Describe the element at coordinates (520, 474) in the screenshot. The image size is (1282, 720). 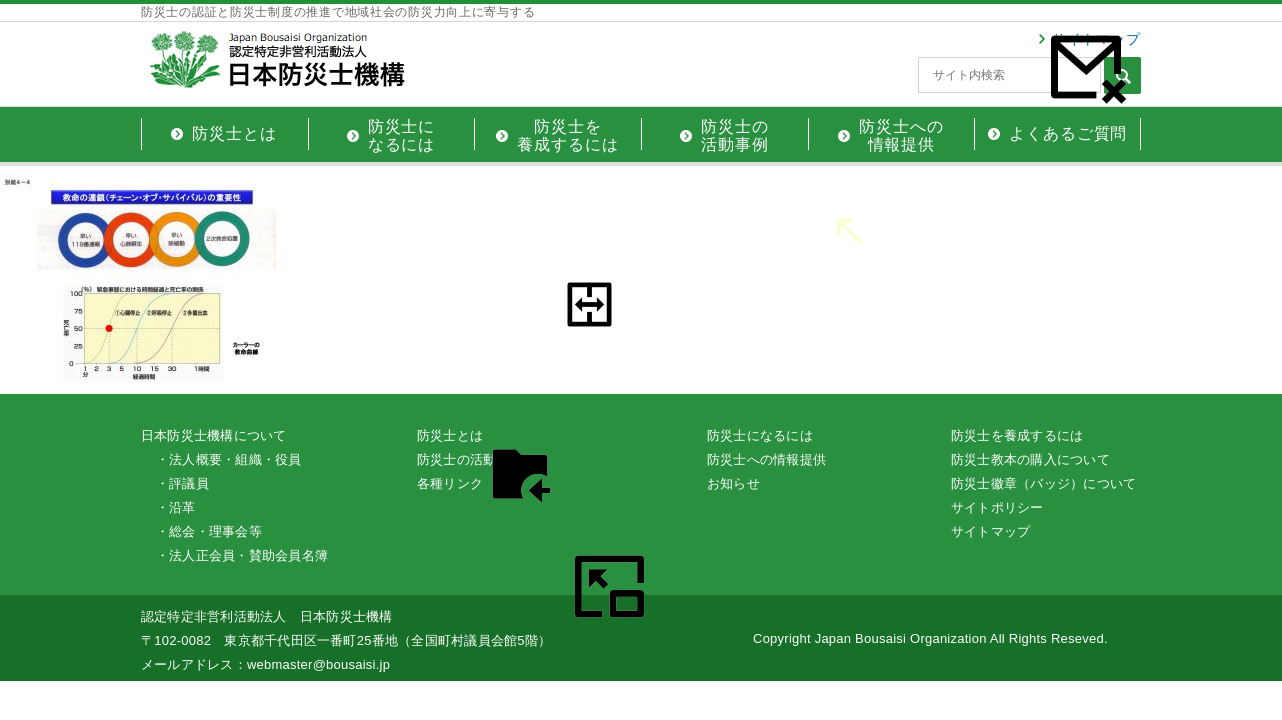
I see `view received files or downloads` at that location.